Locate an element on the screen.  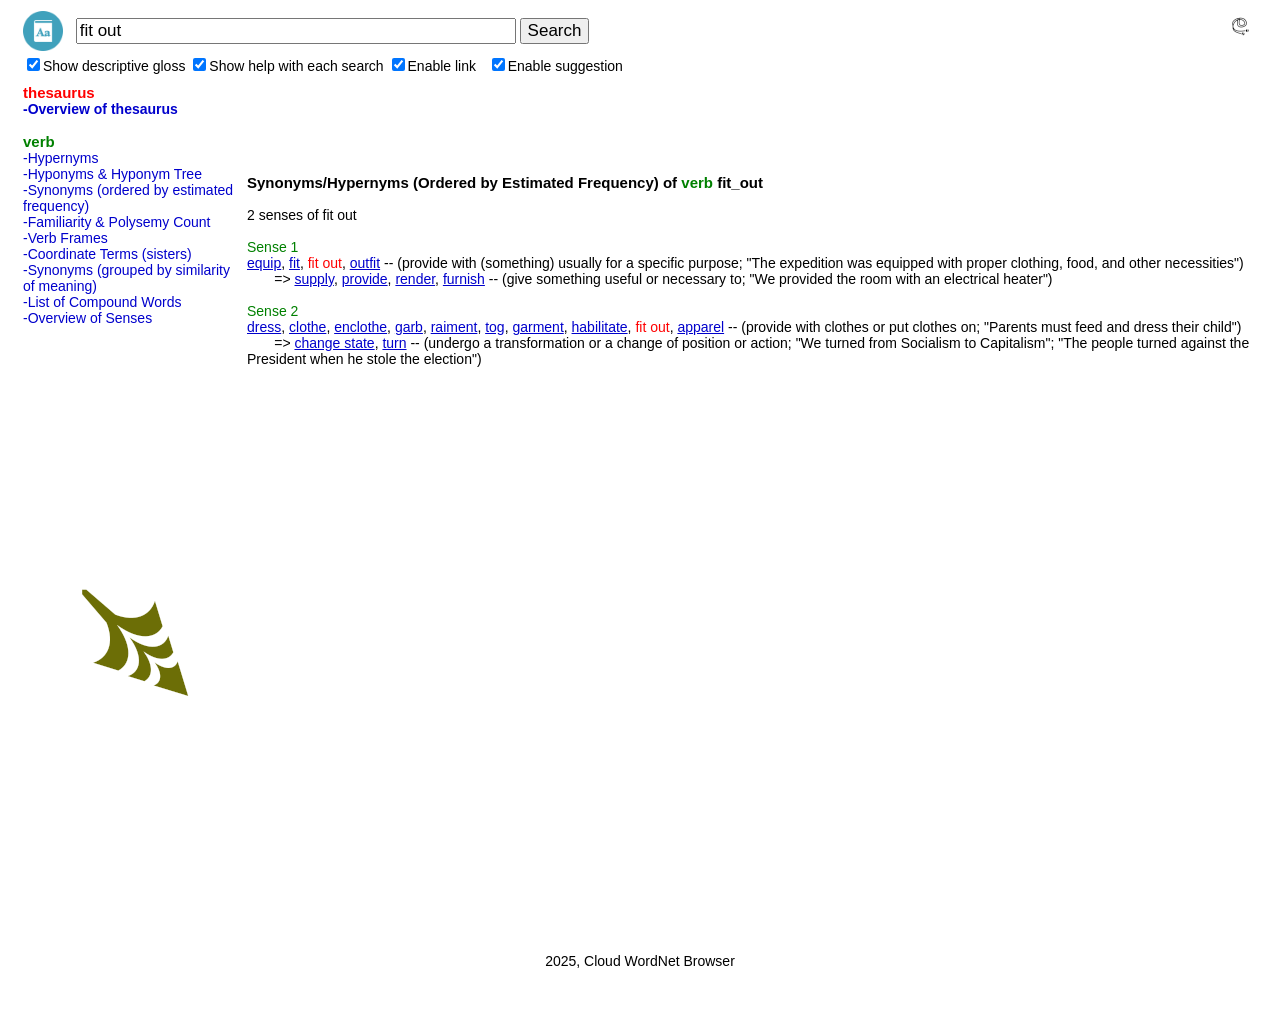
hunting bolas weapon item in game inventory is located at coordinates (1240, 26).